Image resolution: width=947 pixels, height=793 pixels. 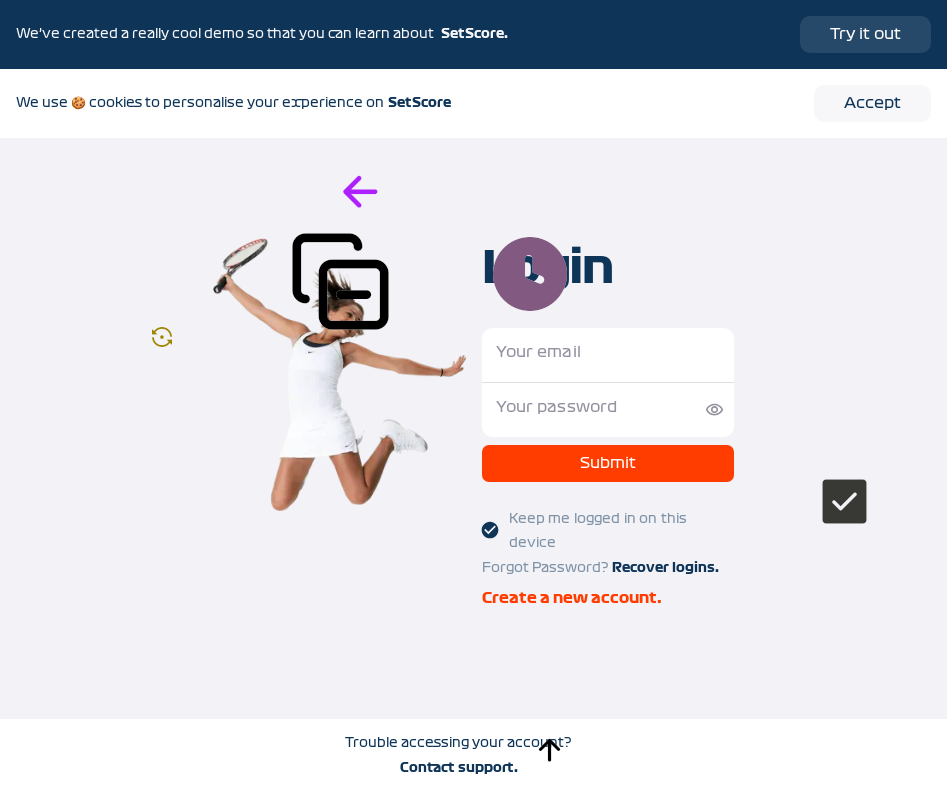 I want to click on remove item from clipboard, so click(x=340, y=281).